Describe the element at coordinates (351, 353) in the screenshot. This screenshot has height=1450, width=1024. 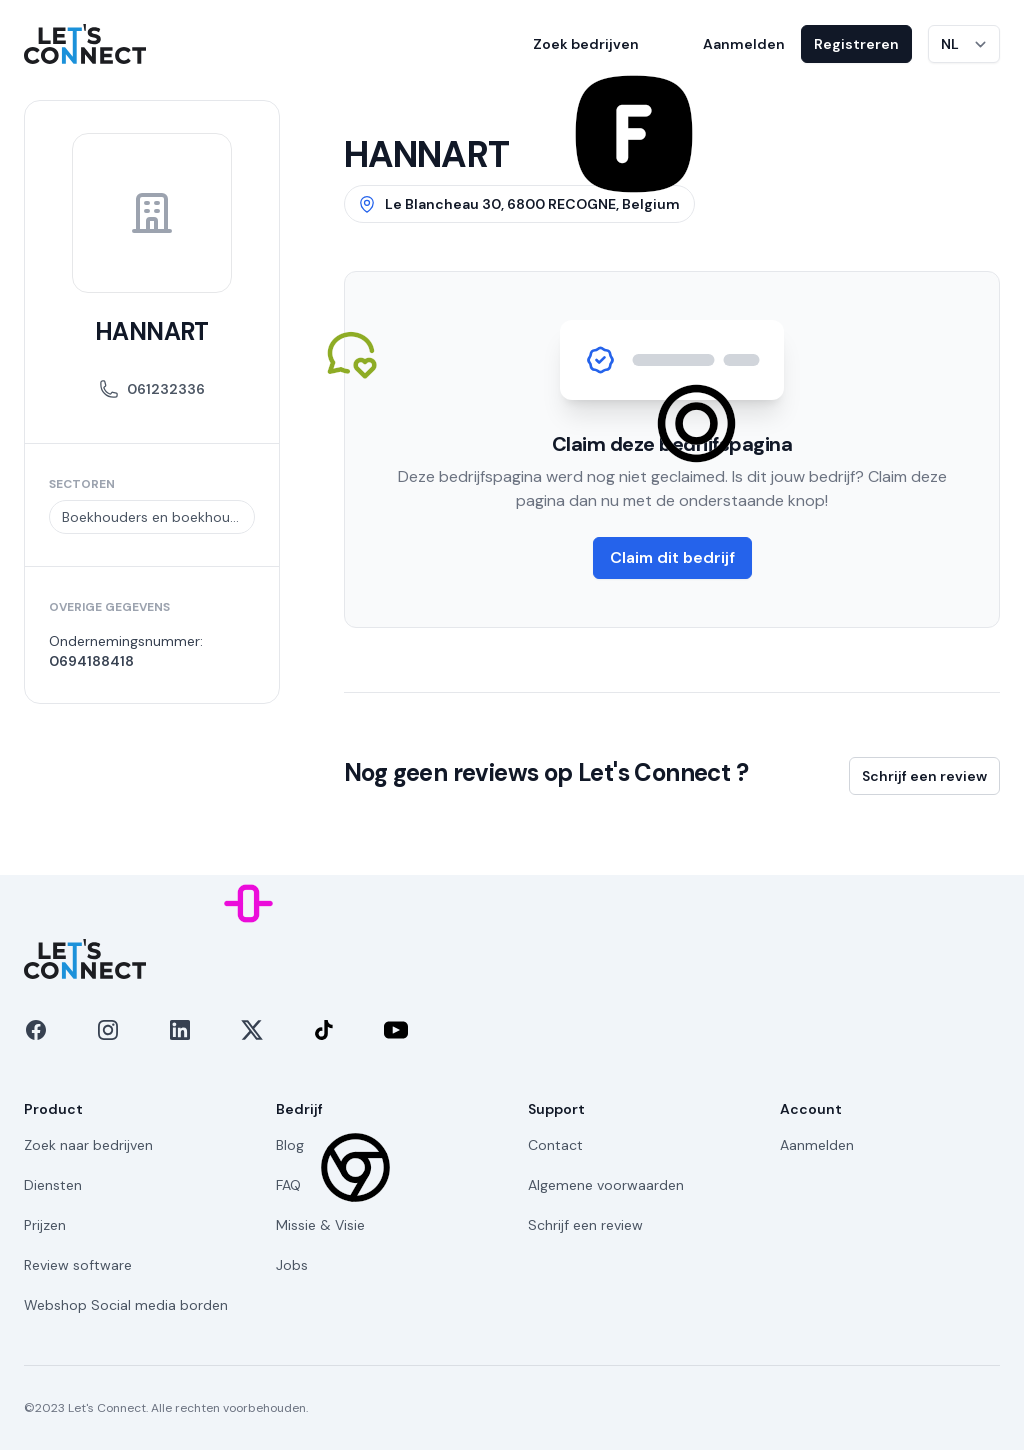
I see `view liked or favorited messages` at that location.